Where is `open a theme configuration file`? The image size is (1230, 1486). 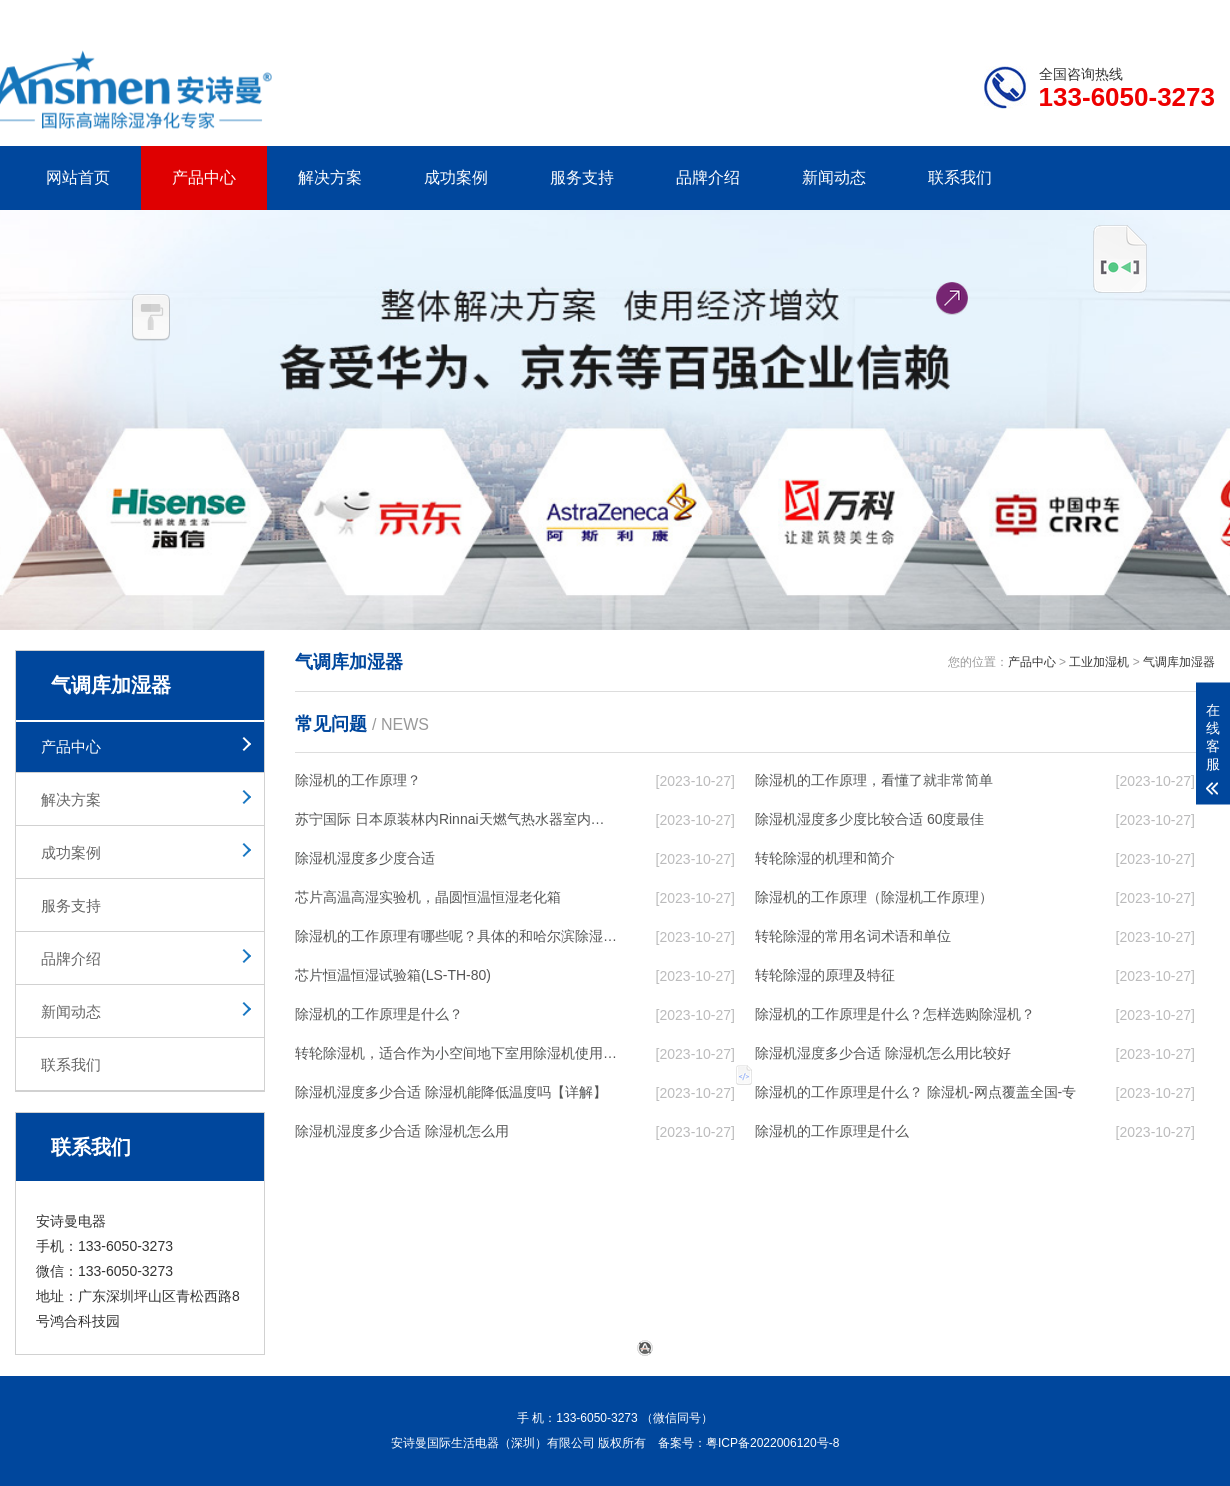
open a theme configuration file is located at coordinates (151, 317).